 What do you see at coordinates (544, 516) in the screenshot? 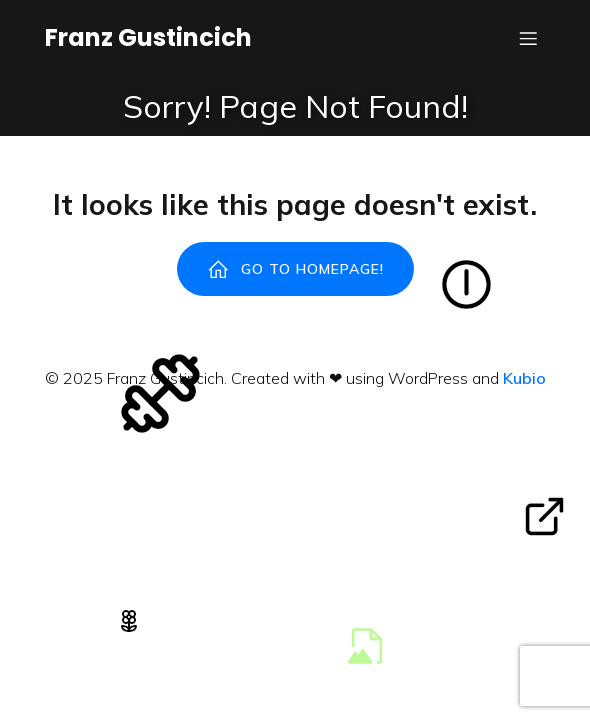
I see `open link in a new tab or window` at bounding box center [544, 516].